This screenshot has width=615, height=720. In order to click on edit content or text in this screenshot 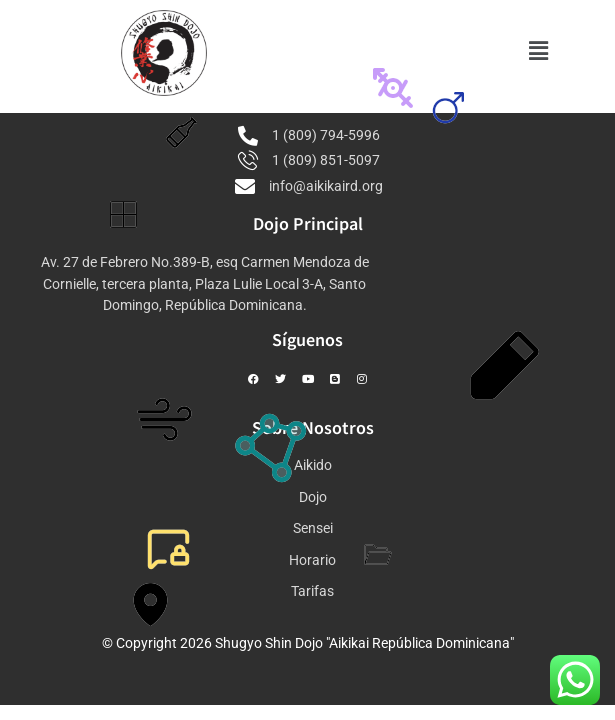, I will do `click(503, 366)`.